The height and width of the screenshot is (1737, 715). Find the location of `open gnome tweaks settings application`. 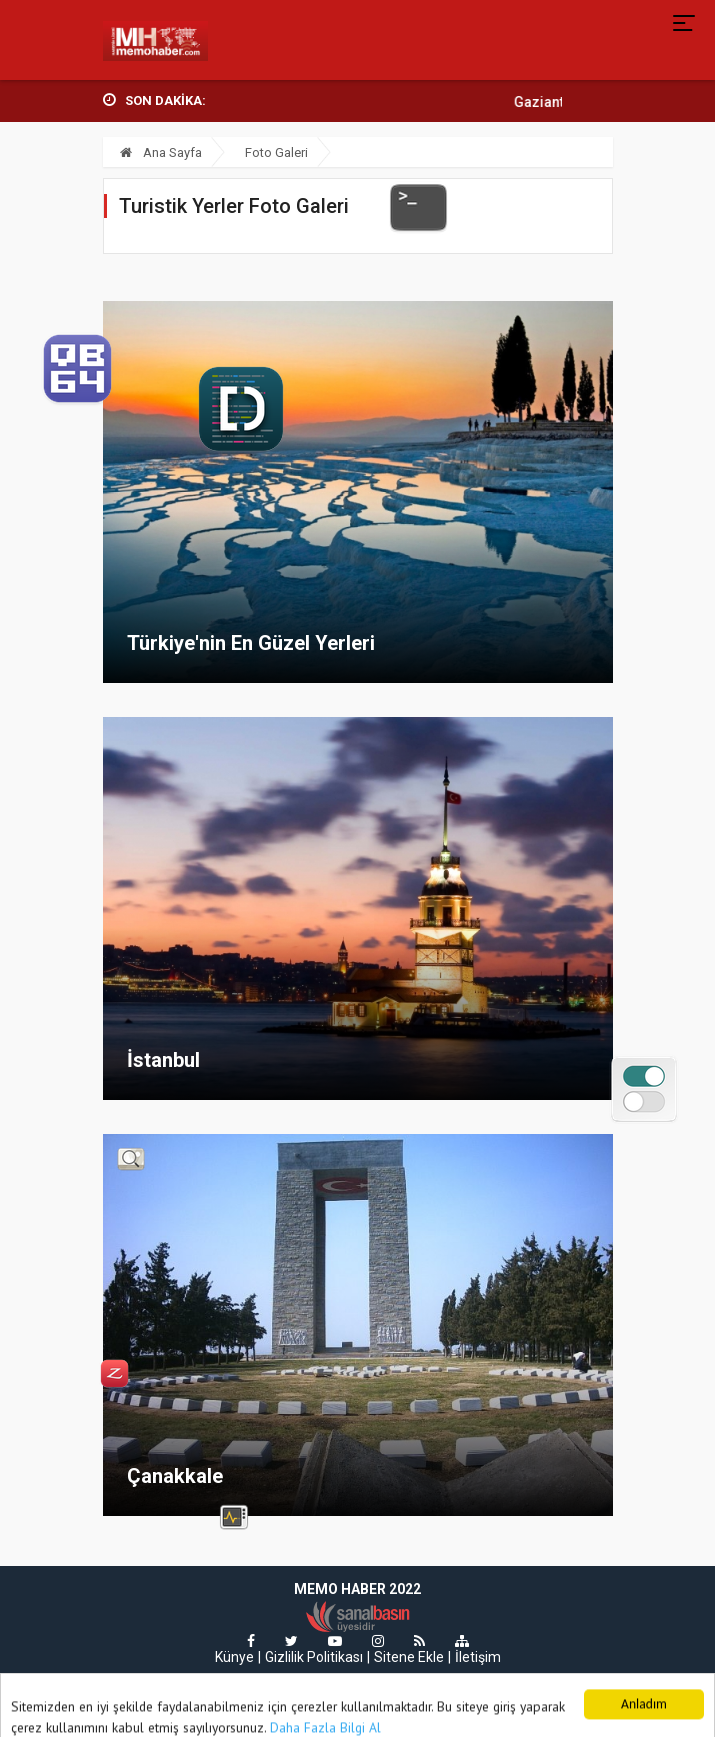

open gnome tweaks settings application is located at coordinates (644, 1089).